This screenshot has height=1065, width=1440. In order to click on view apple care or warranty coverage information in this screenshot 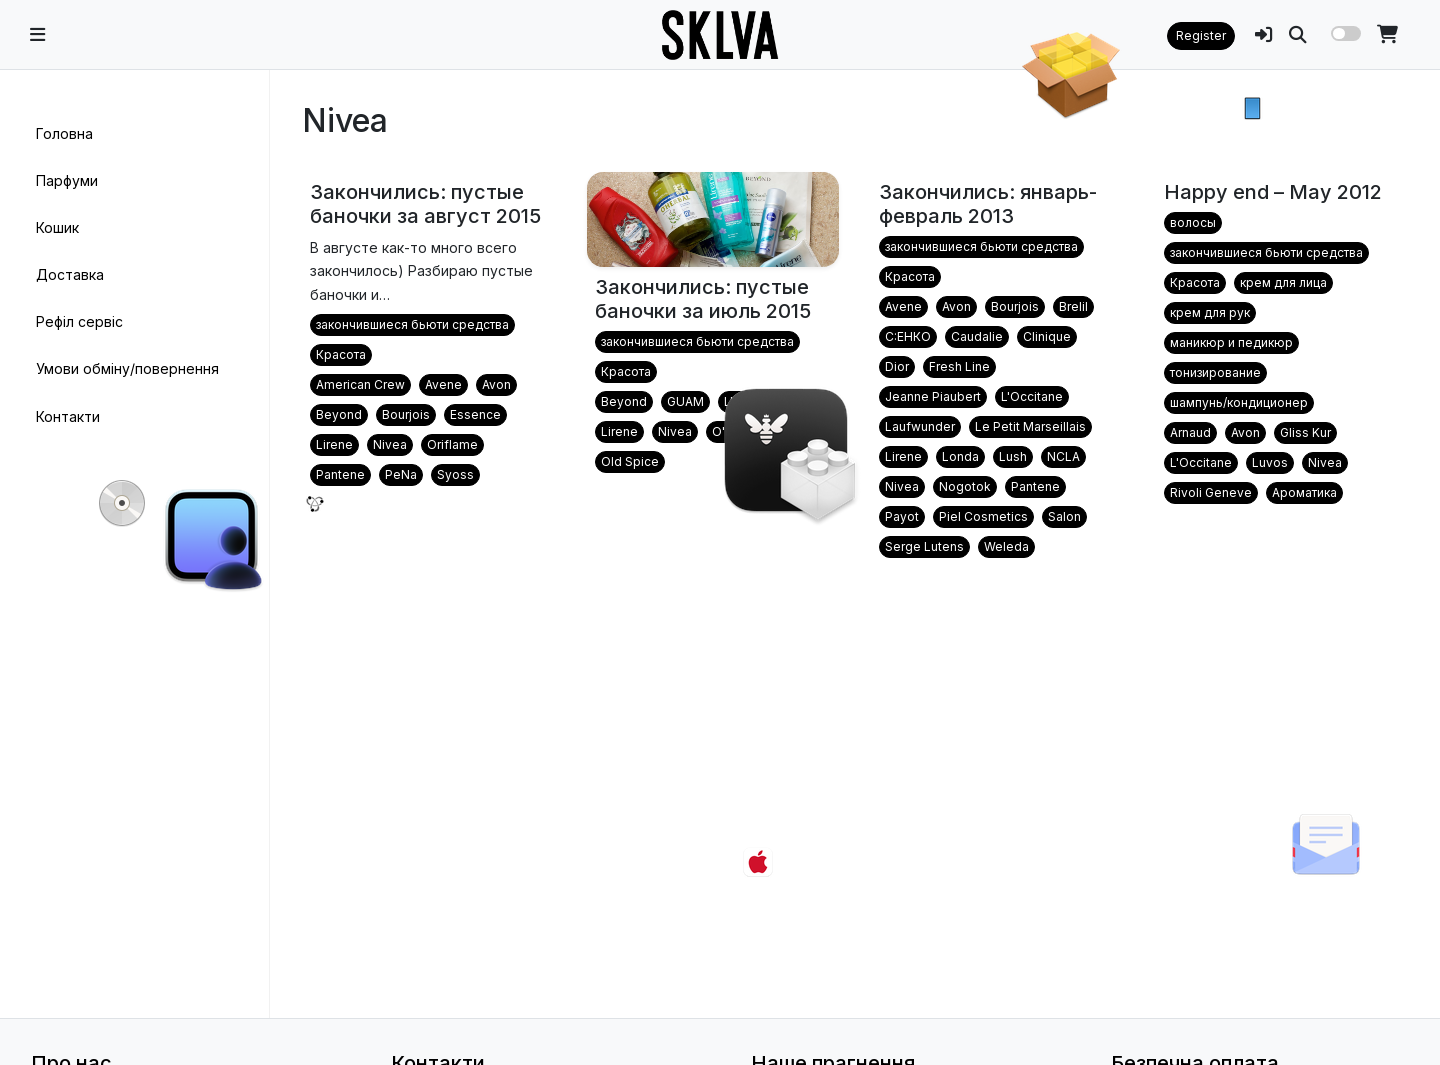, I will do `click(758, 862)`.